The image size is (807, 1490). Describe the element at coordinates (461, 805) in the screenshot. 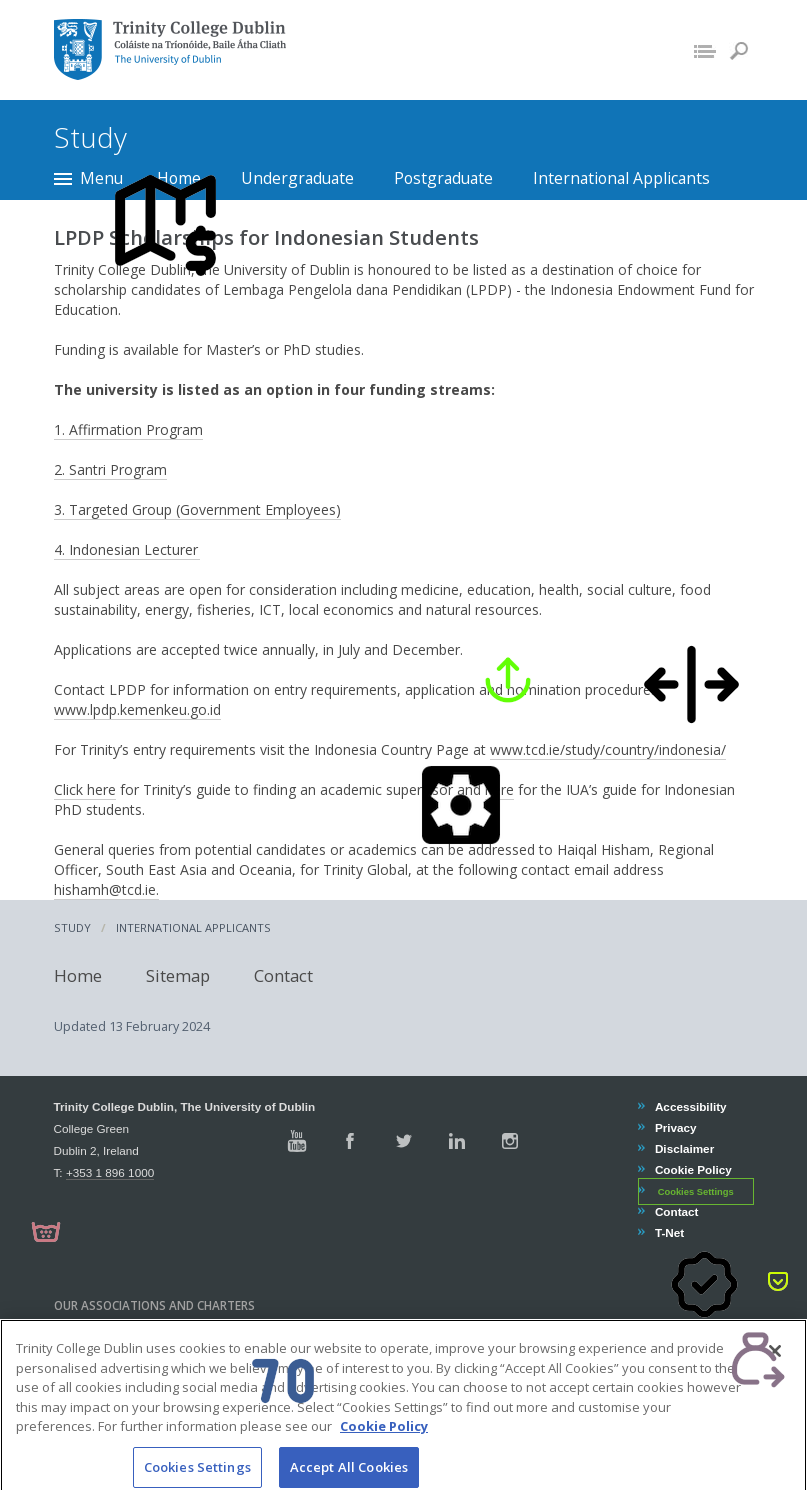

I see `access application settings` at that location.